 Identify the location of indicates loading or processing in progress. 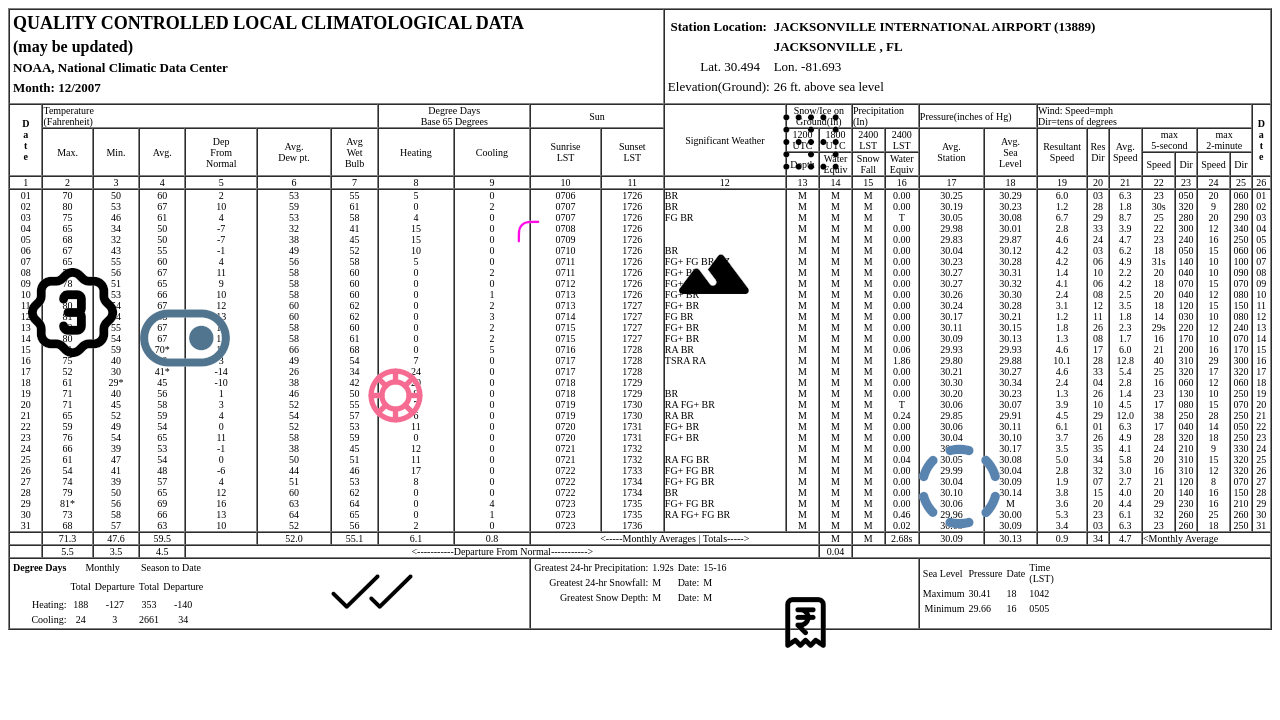
(959, 486).